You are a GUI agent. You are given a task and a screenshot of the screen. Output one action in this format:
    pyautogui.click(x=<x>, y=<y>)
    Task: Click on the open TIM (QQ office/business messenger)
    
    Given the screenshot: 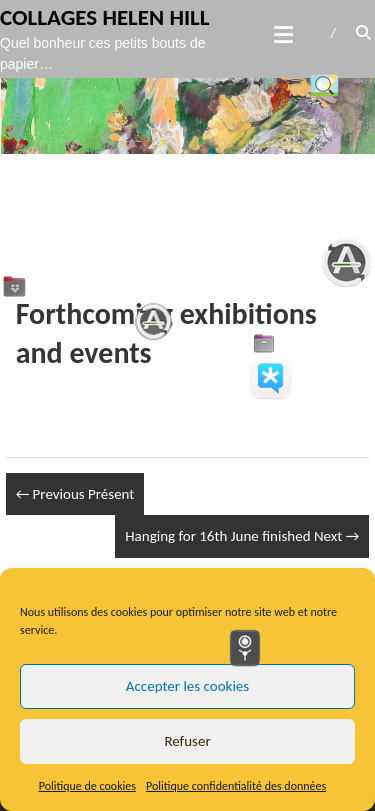 What is the action you would take?
    pyautogui.click(x=270, y=377)
    